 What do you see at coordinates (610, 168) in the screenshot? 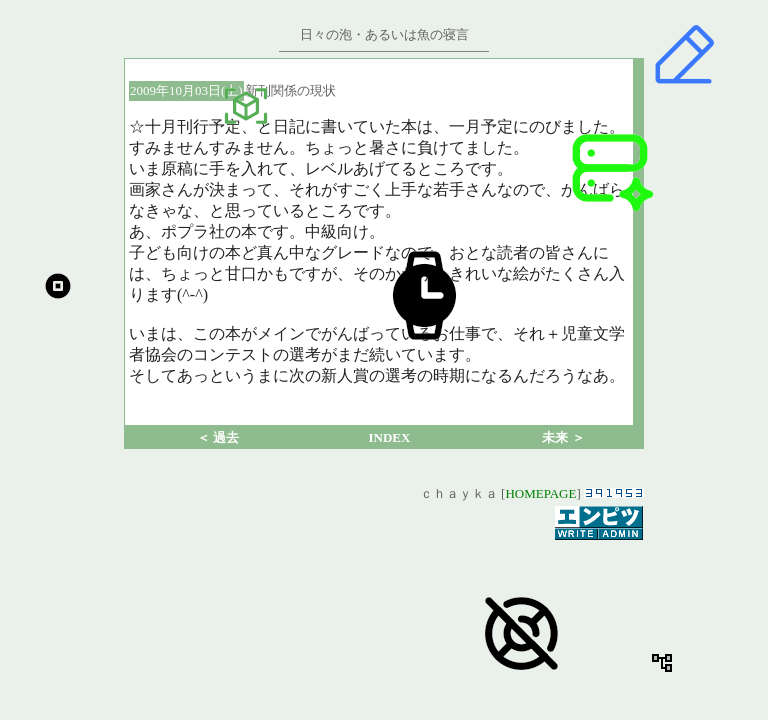
I see `access AI-powered server features` at bounding box center [610, 168].